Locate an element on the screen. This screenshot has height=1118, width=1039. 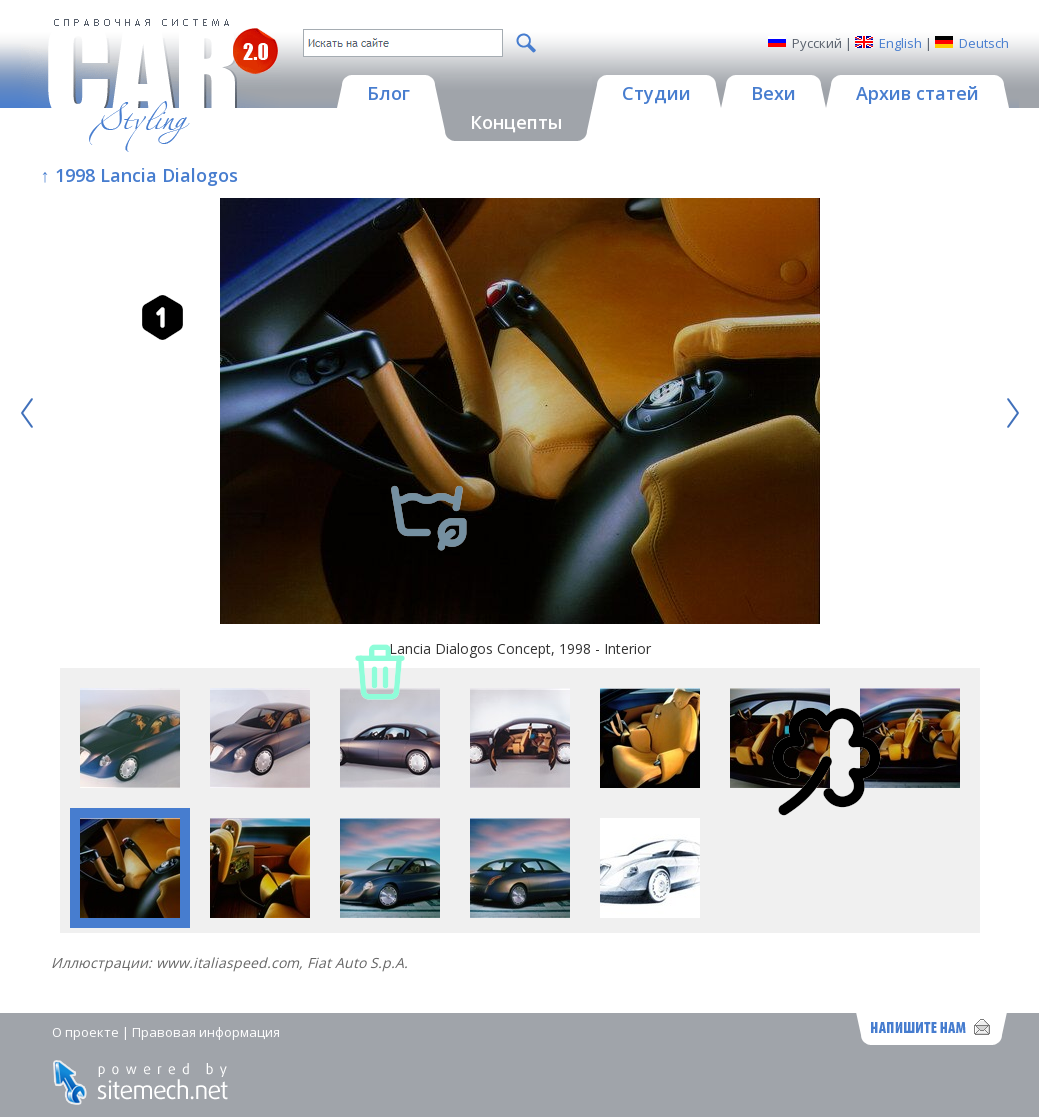
select eco-friendly wash cycle is located at coordinates (427, 511).